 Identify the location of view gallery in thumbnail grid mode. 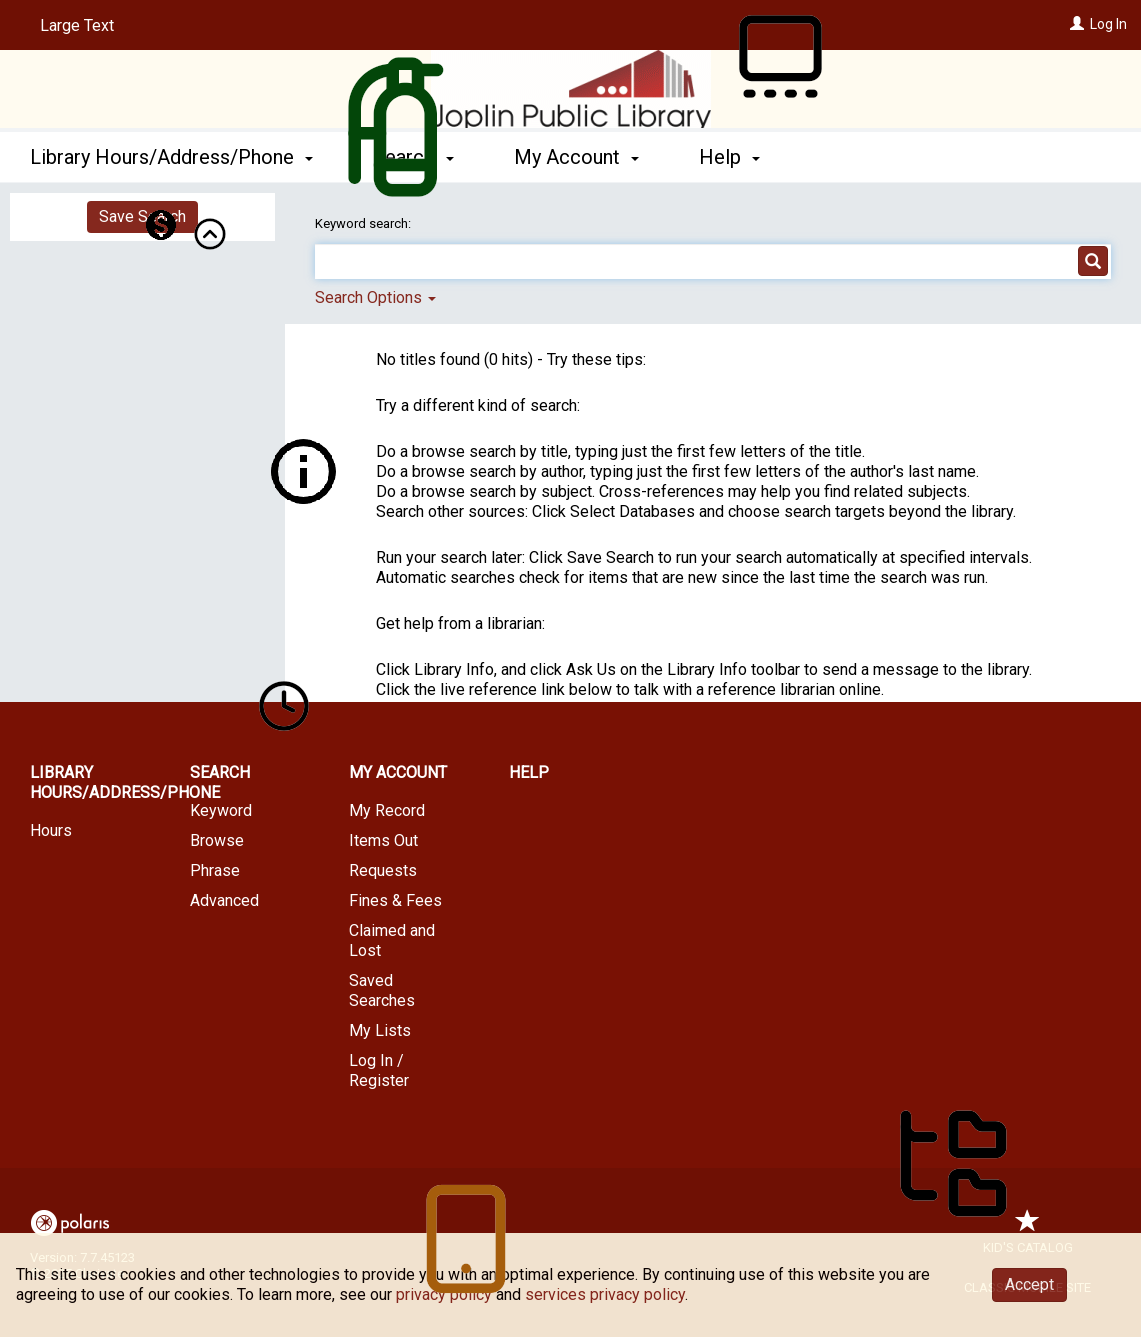
(780, 56).